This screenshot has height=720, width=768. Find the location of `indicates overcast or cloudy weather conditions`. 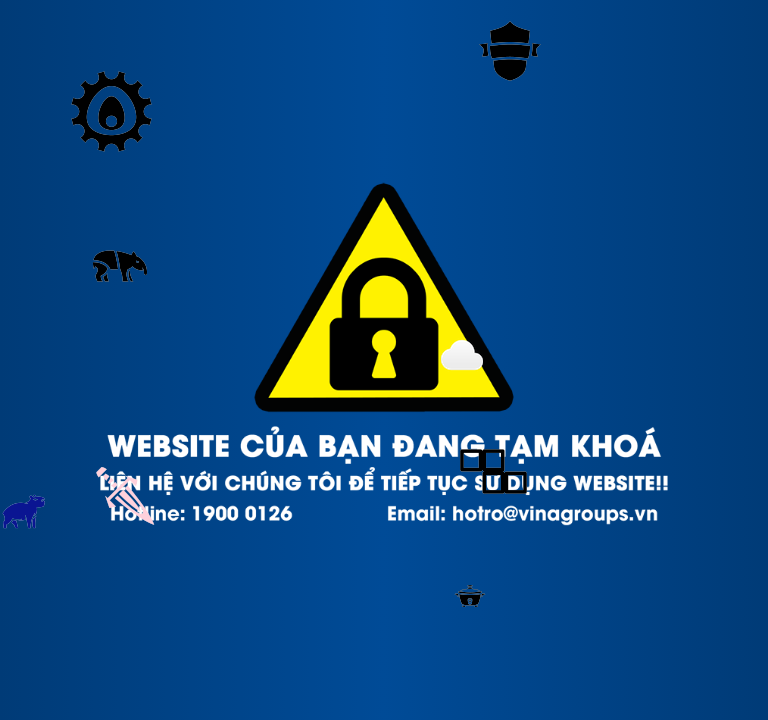

indicates overcast or cloudy weather conditions is located at coordinates (462, 355).